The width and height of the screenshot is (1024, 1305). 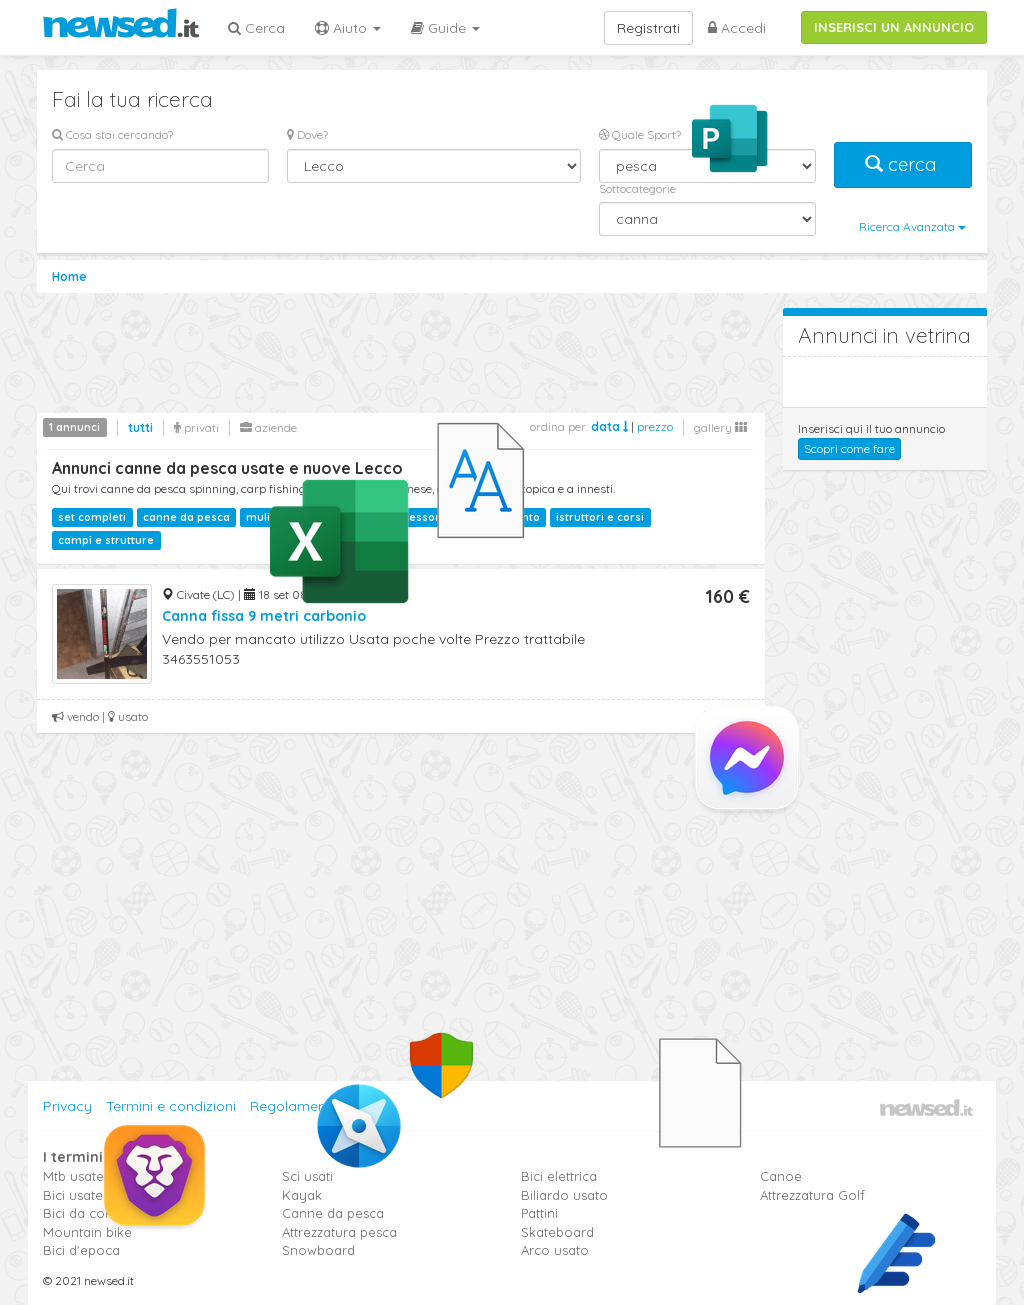 What do you see at coordinates (730, 138) in the screenshot?
I see `open Microsoft Publisher application` at bounding box center [730, 138].